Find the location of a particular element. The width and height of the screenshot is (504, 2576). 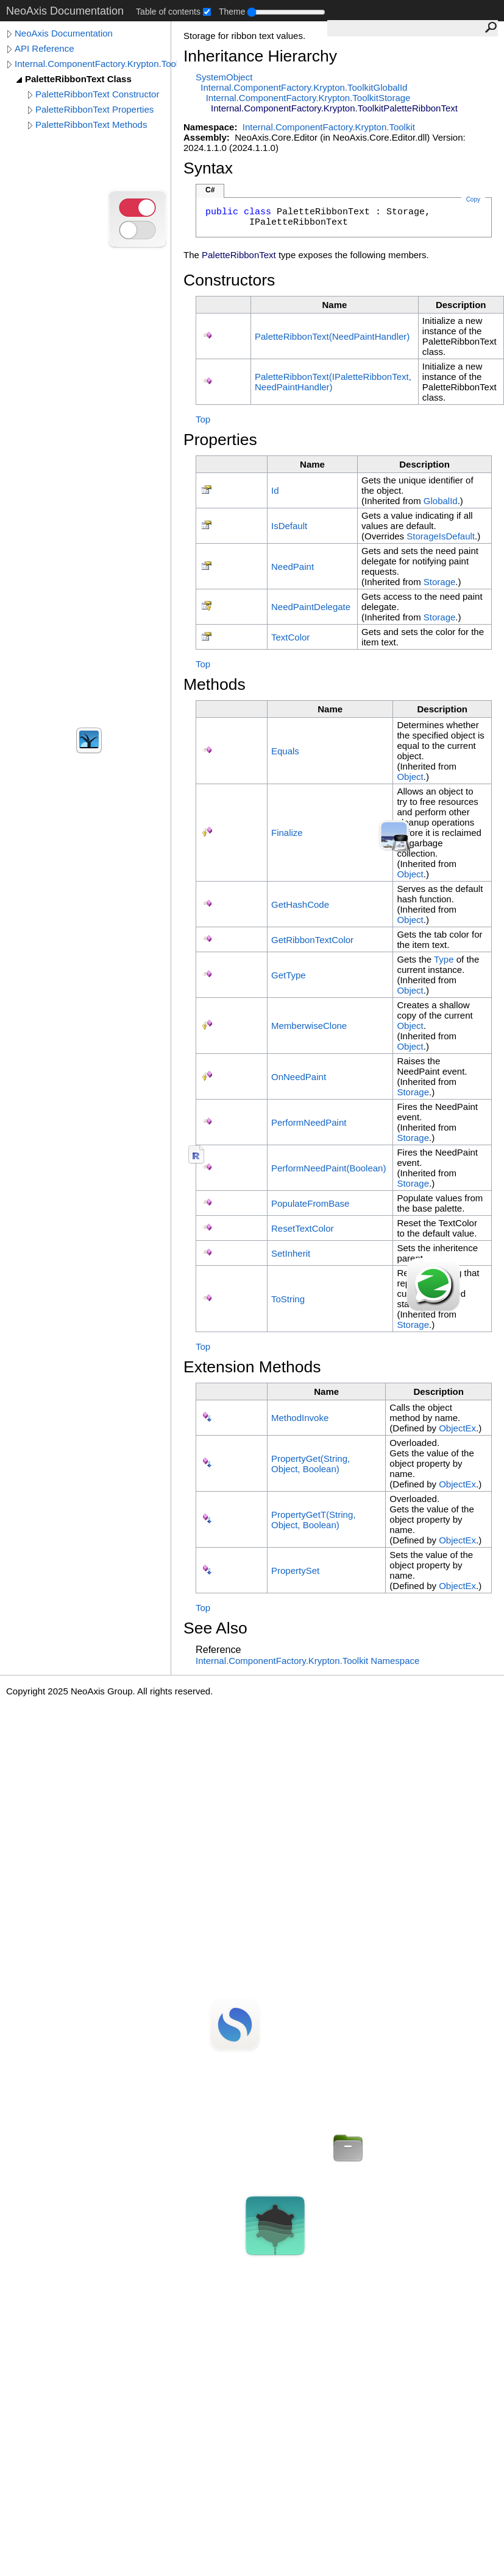

open shotwell photo manager is located at coordinates (89, 740).